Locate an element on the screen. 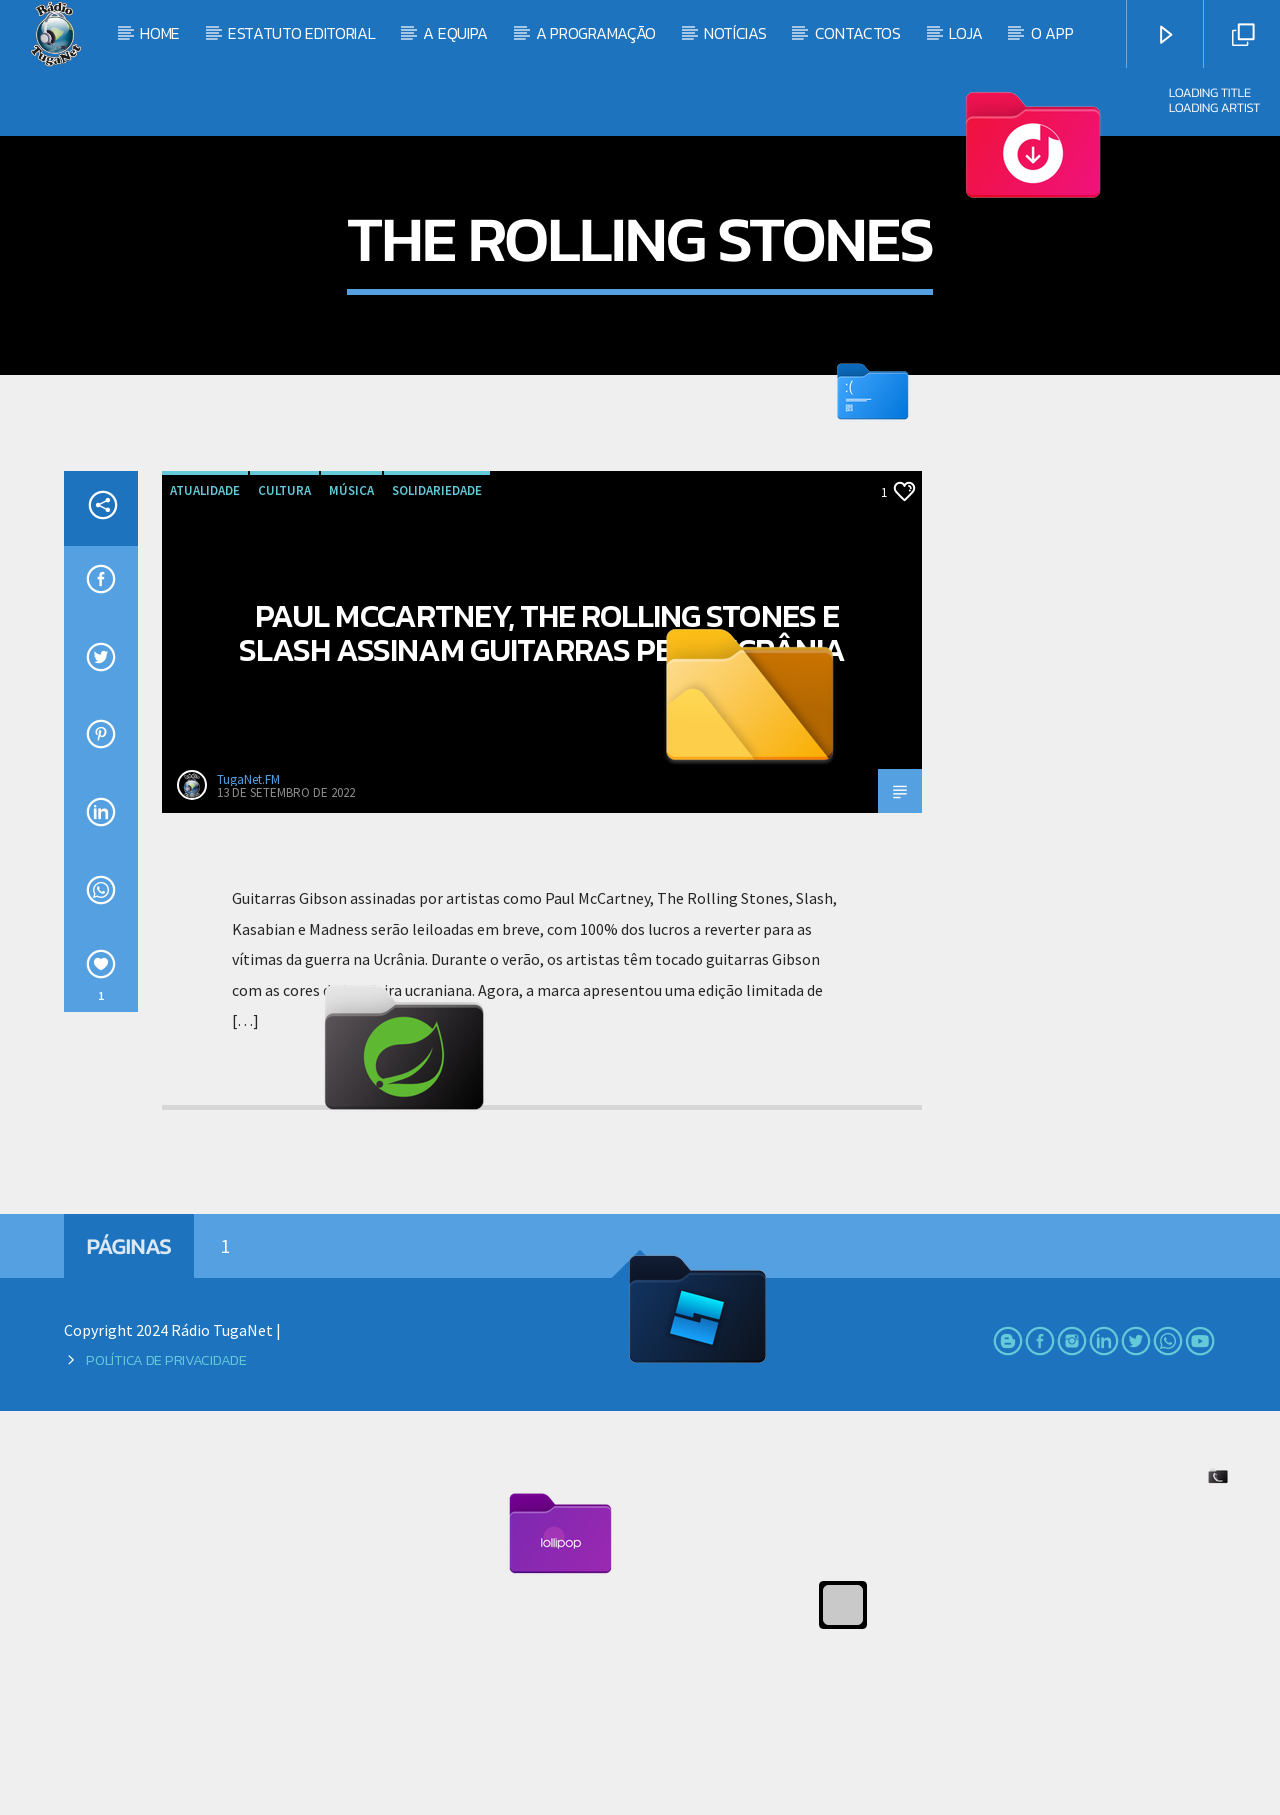 The image size is (1280, 1815). iPod nano device in sidebar is located at coordinates (843, 1605).